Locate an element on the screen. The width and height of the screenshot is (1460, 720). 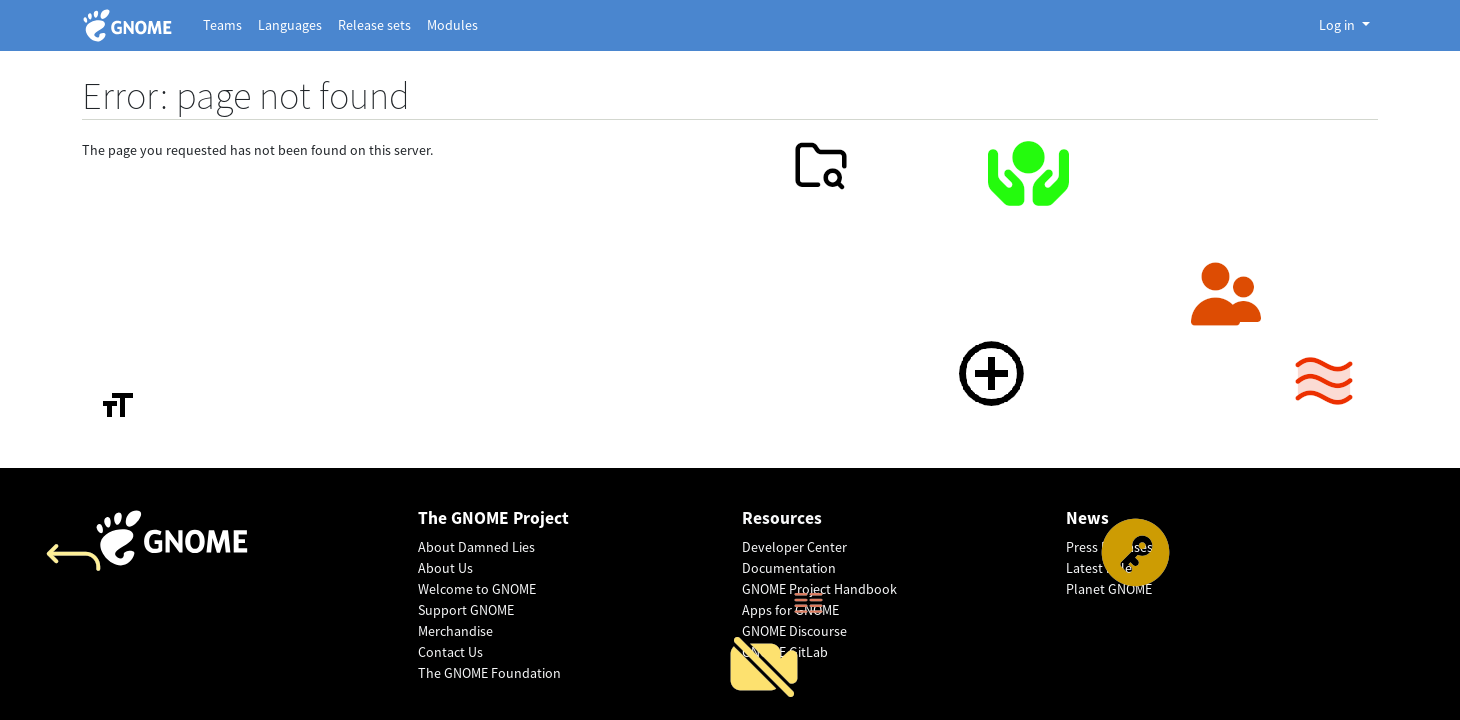
search within a folder is located at coordinates (821, 166).